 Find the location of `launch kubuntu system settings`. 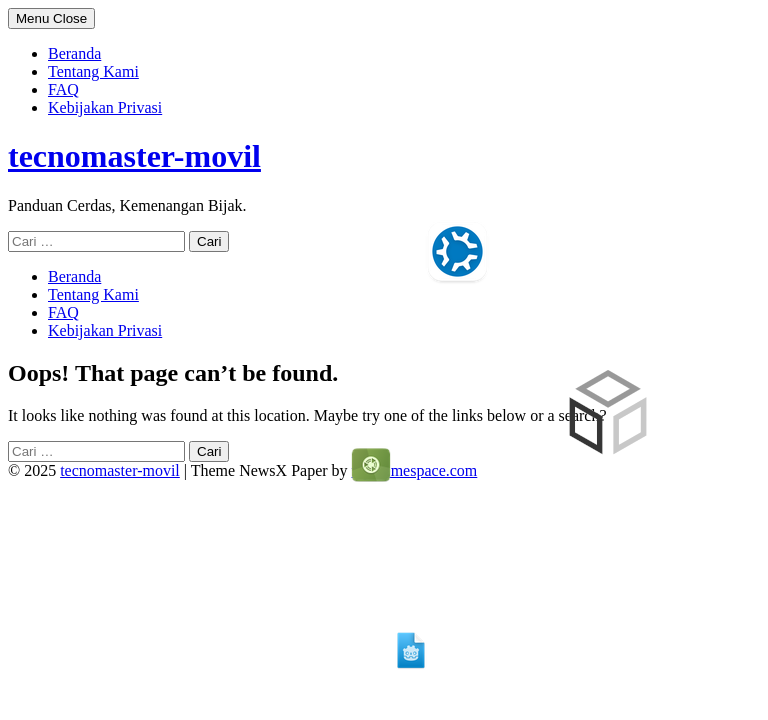

launch kubuntu system settings is located at coordinates (457, 251).